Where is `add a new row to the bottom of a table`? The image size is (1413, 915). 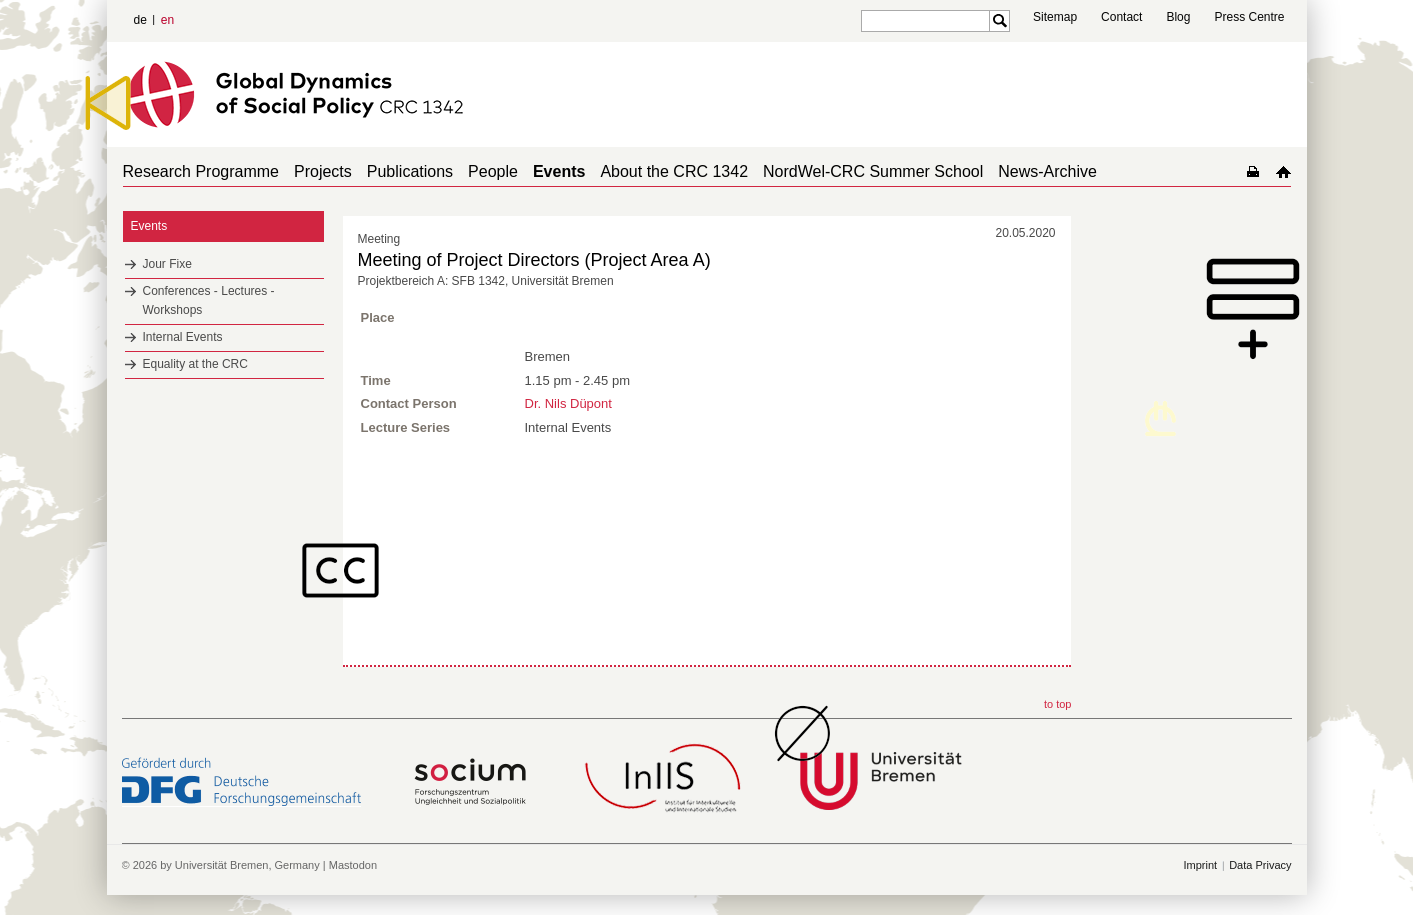 add a new row to the bottom of a table is located at coordinates (1253, 301).